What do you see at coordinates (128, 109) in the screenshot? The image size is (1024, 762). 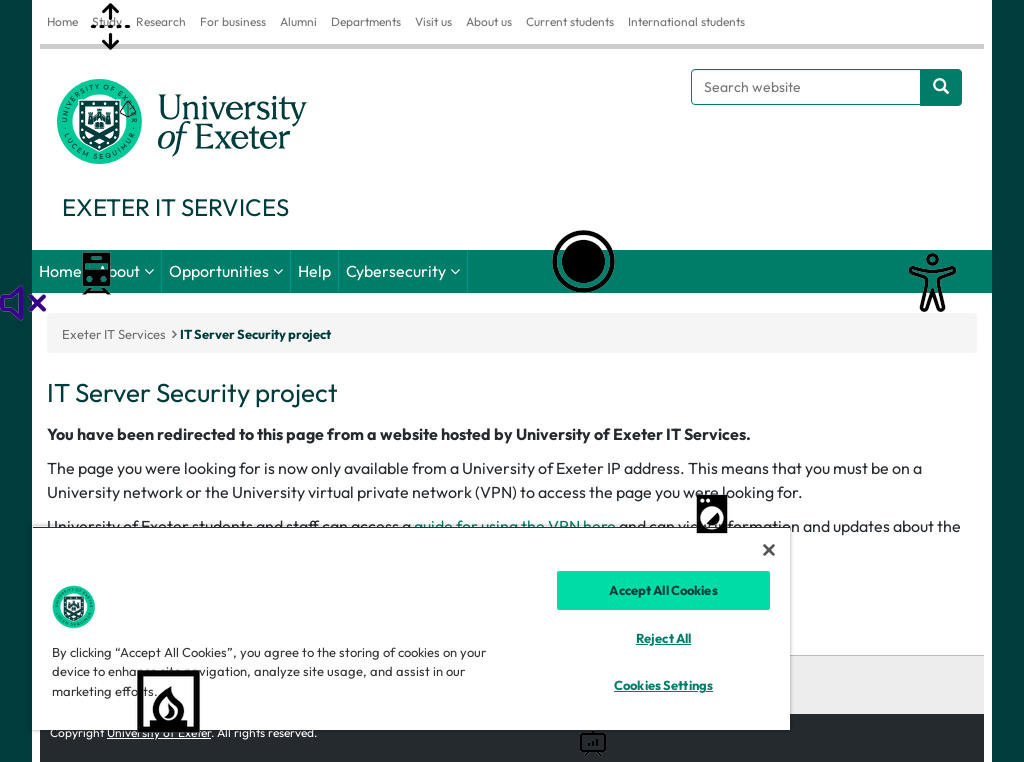 I see `access 3D modeling or rendering tools` at bounding box center [128, 109].